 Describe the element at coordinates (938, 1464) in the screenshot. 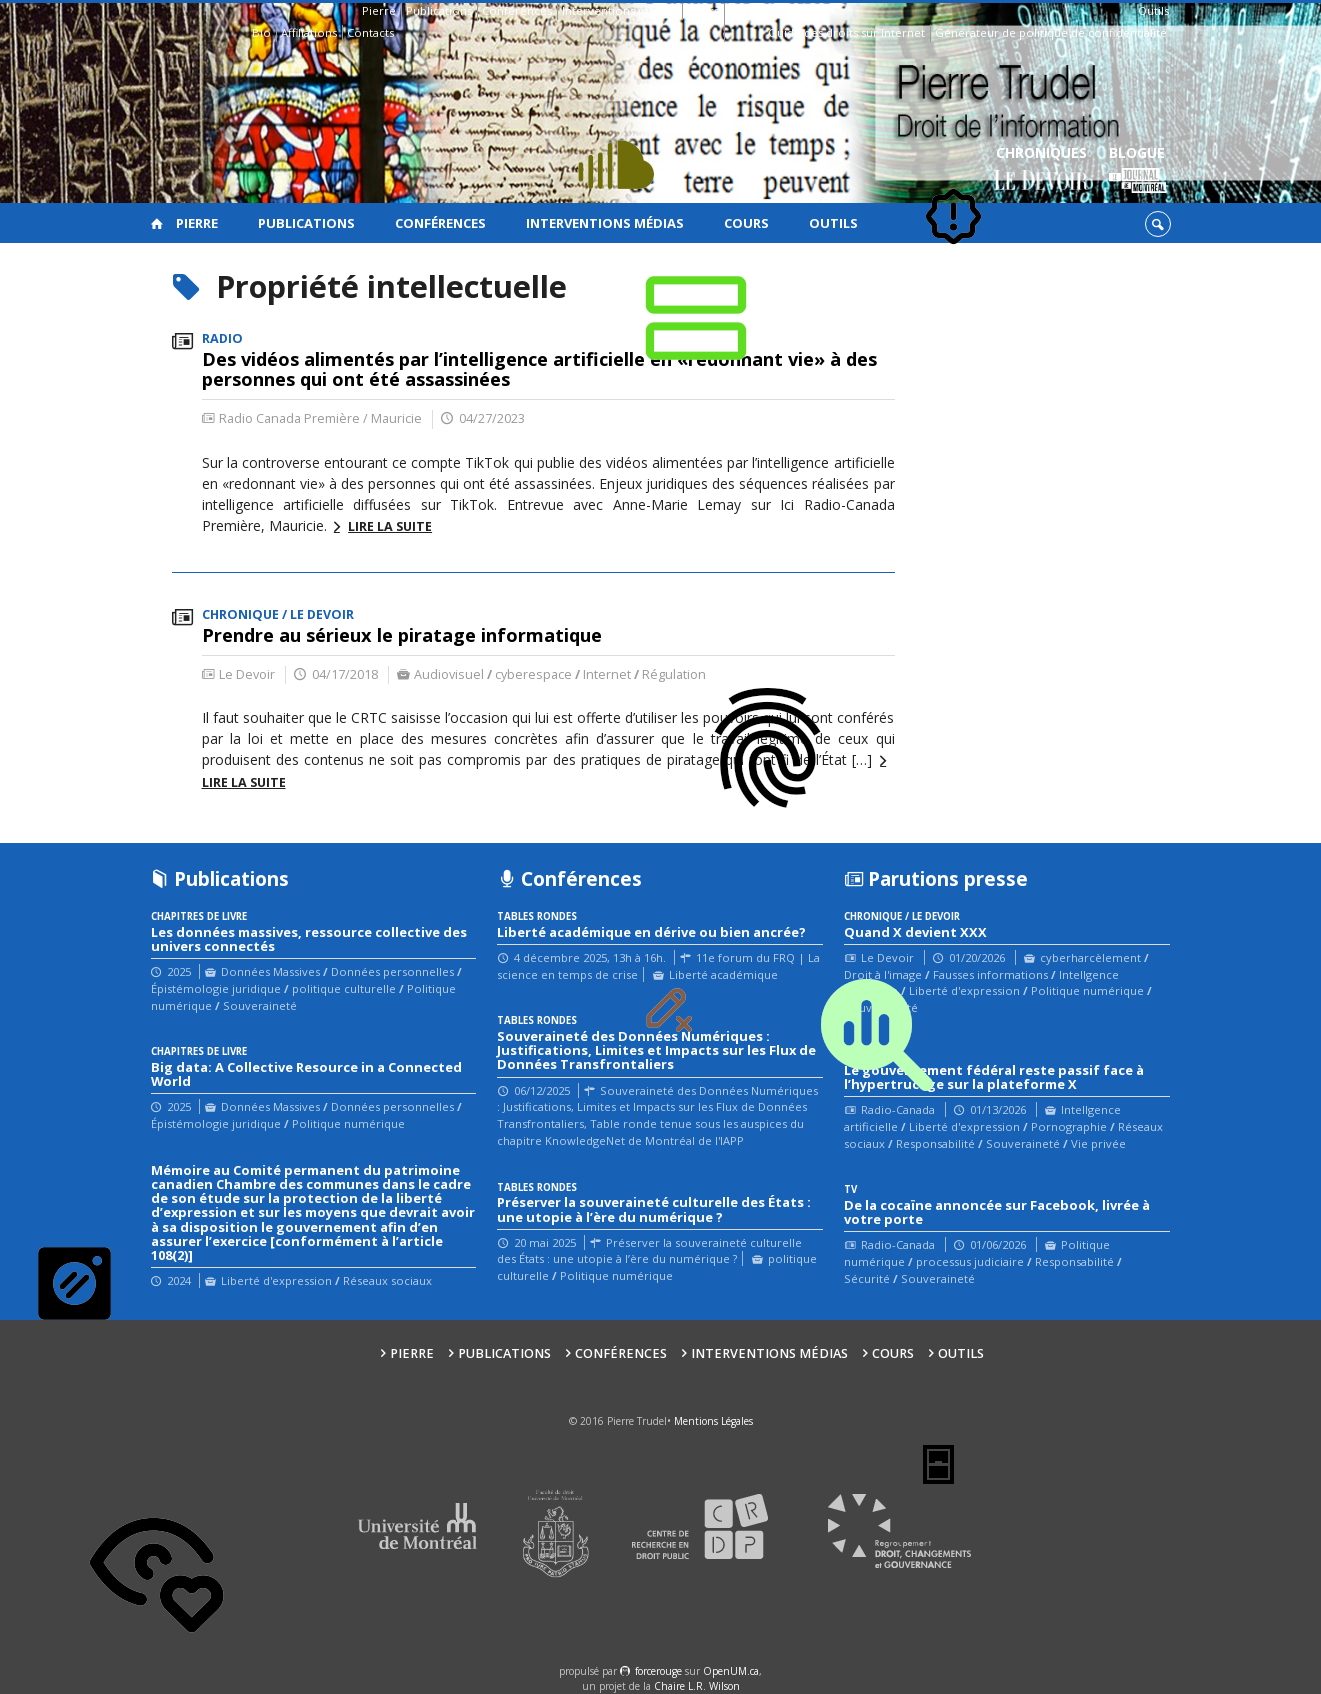

I see `window sensor status for smart home` at that location.